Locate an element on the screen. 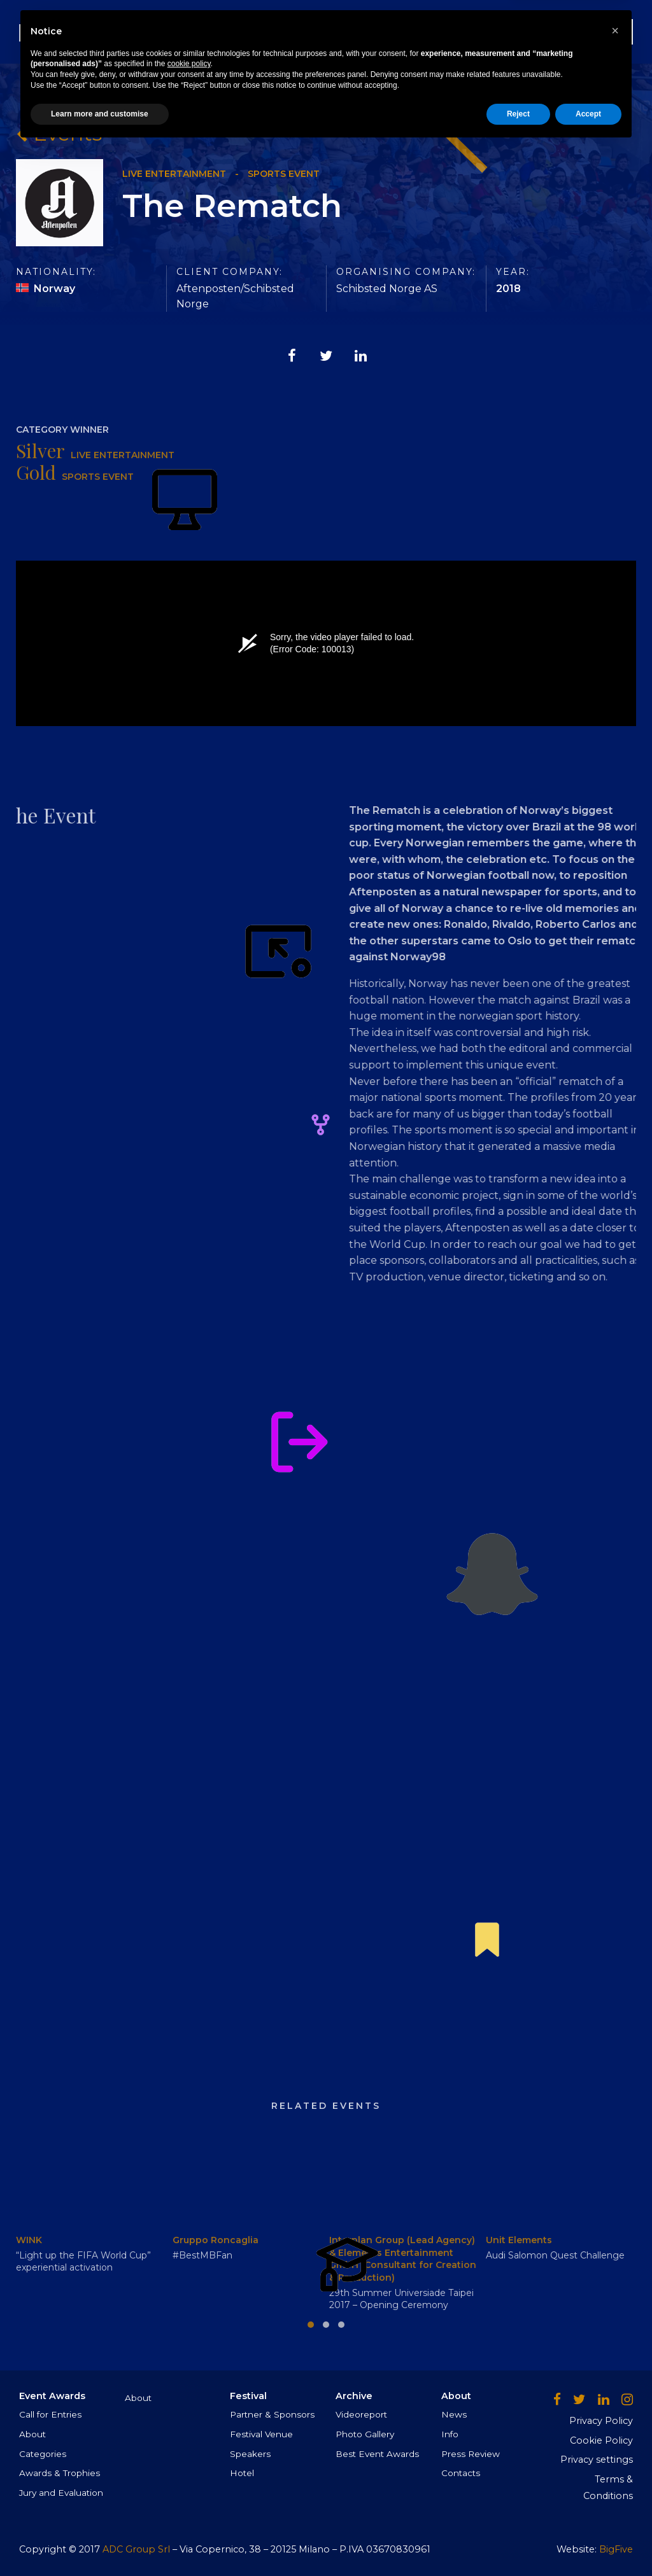 This screenshot has width=652, height=2576. view desktop version of site is located at coordinates (185, 498).